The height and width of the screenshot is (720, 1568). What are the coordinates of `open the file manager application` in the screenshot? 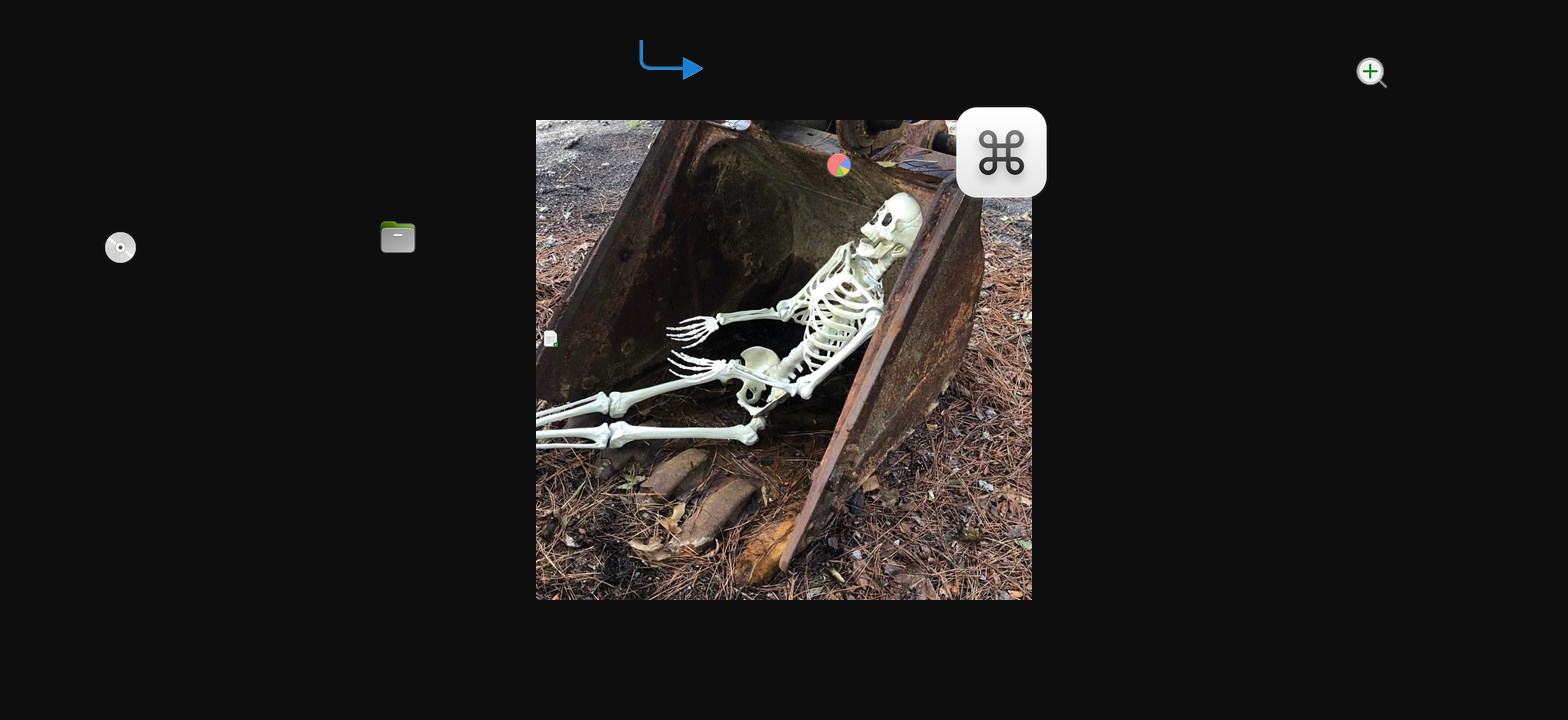 It's located at (398, 237).